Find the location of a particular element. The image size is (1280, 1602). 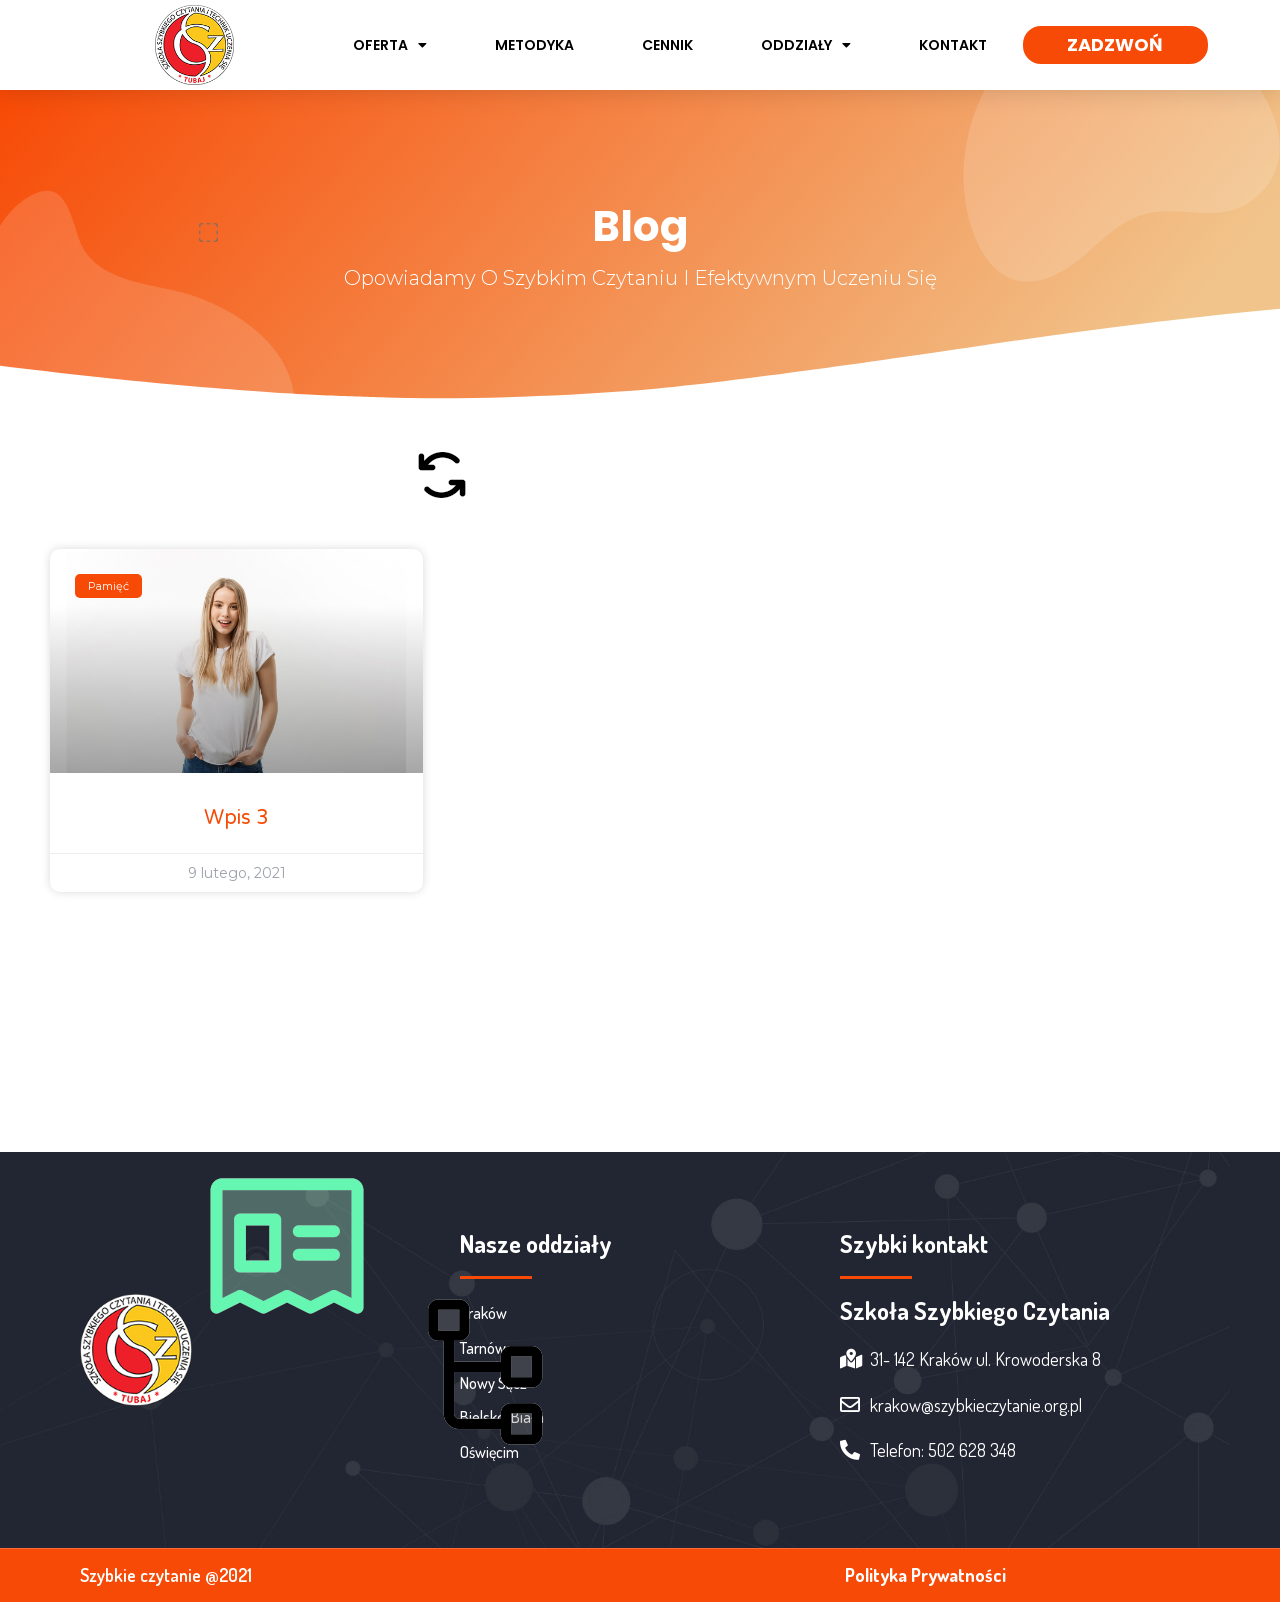

select an area or region is located at coordinates (208, 232).